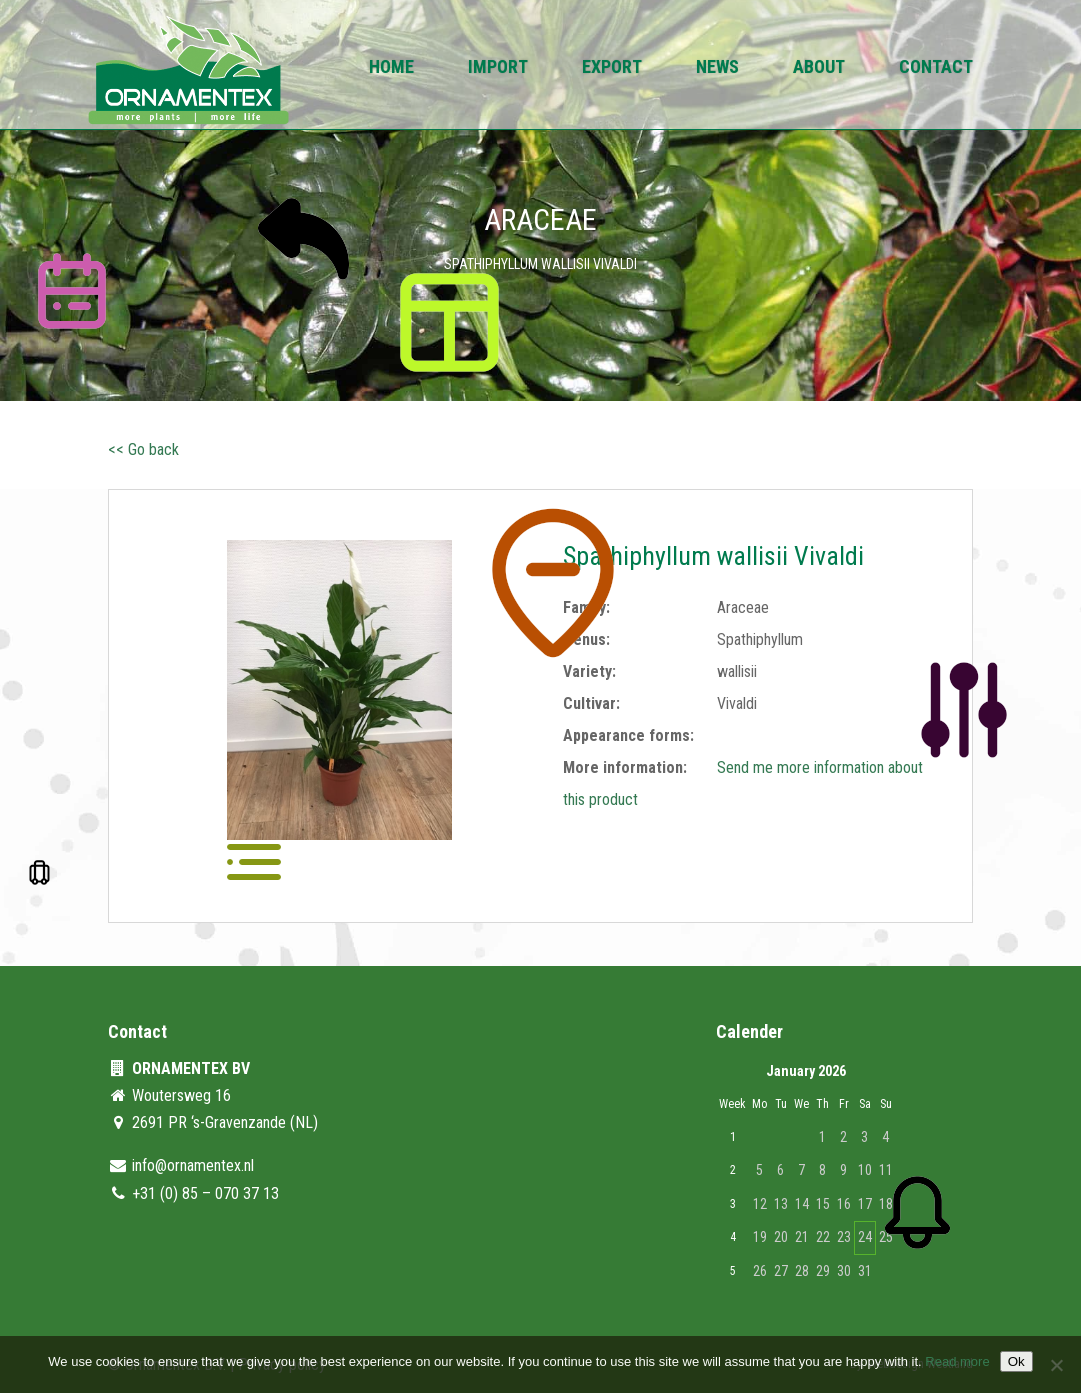  I want to click on view notifications, so click(917, 1212).